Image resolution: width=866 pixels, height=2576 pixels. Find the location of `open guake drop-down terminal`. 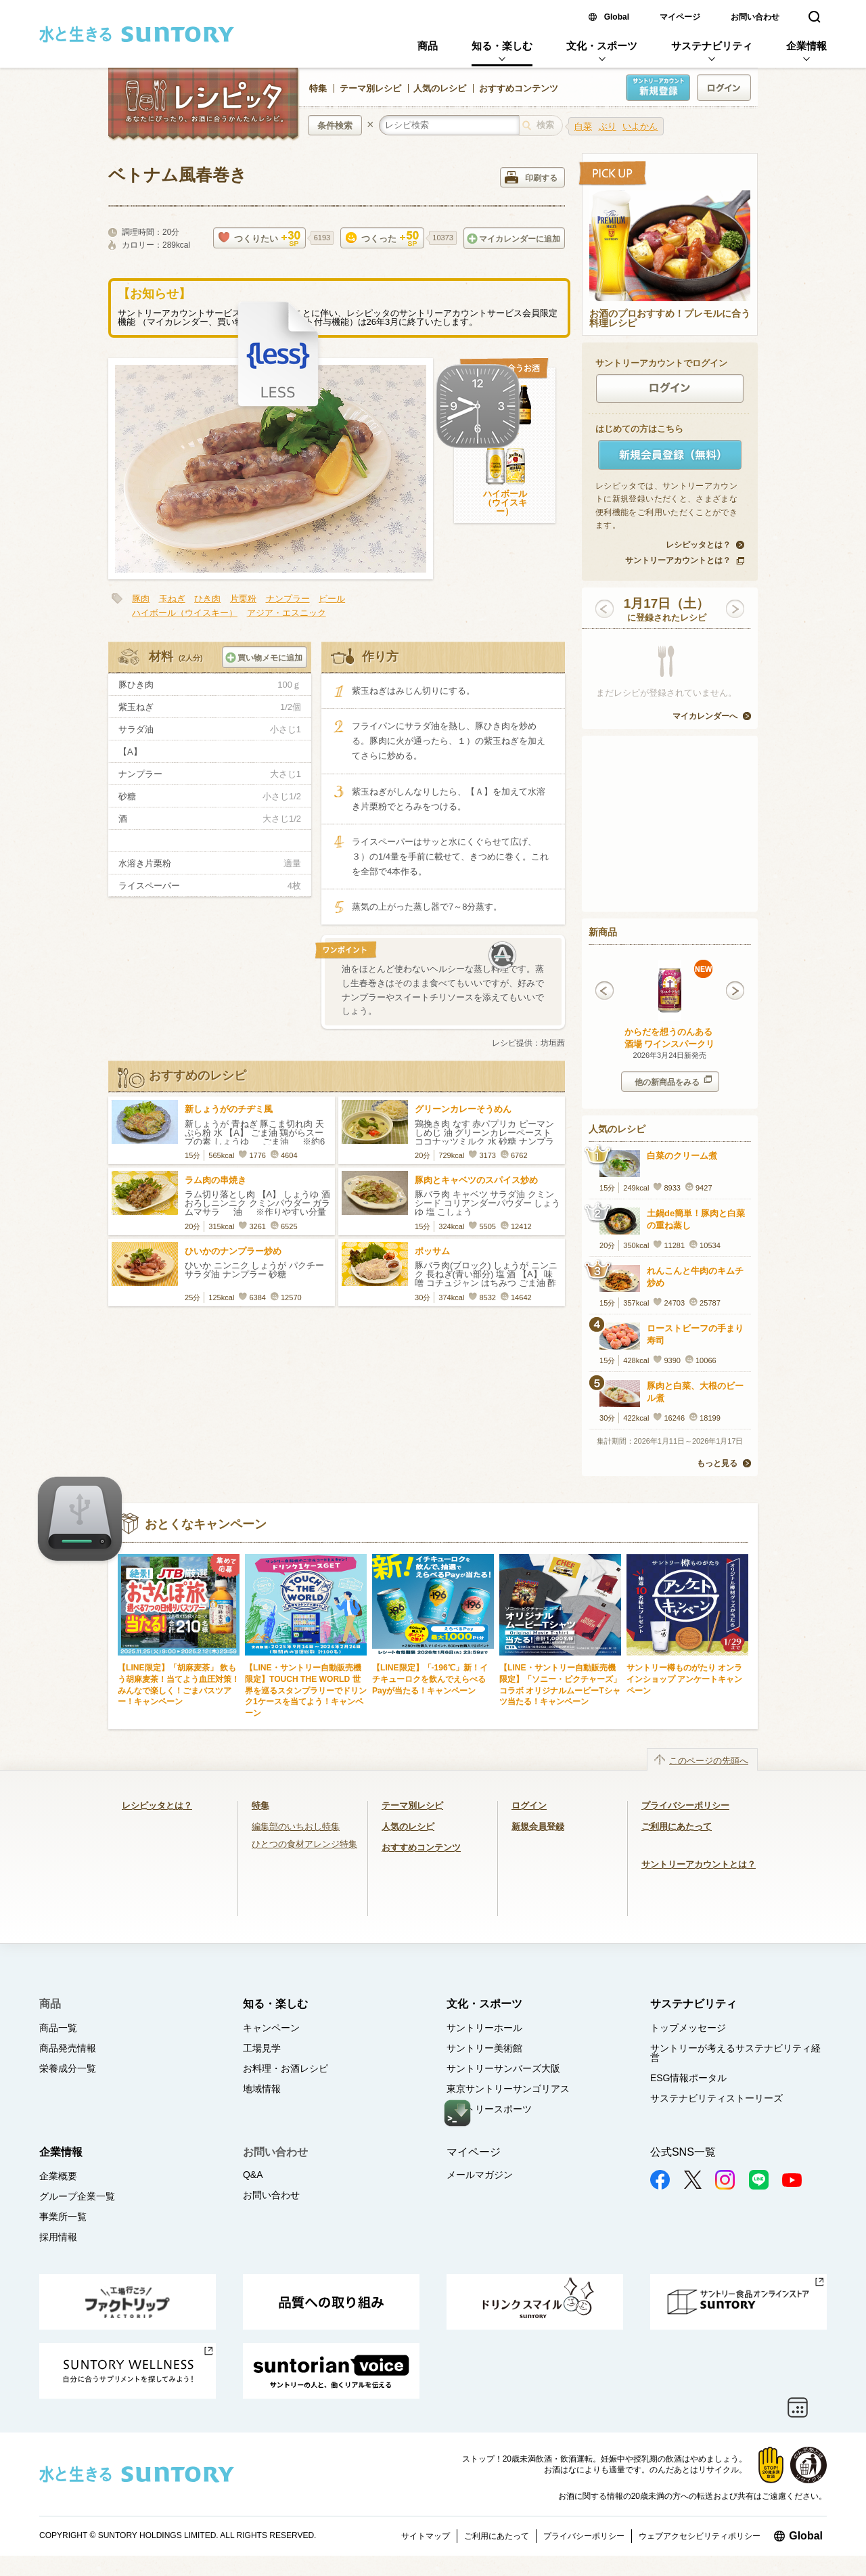

open guake drop-down terminal is located at coordinates (457, 2113).